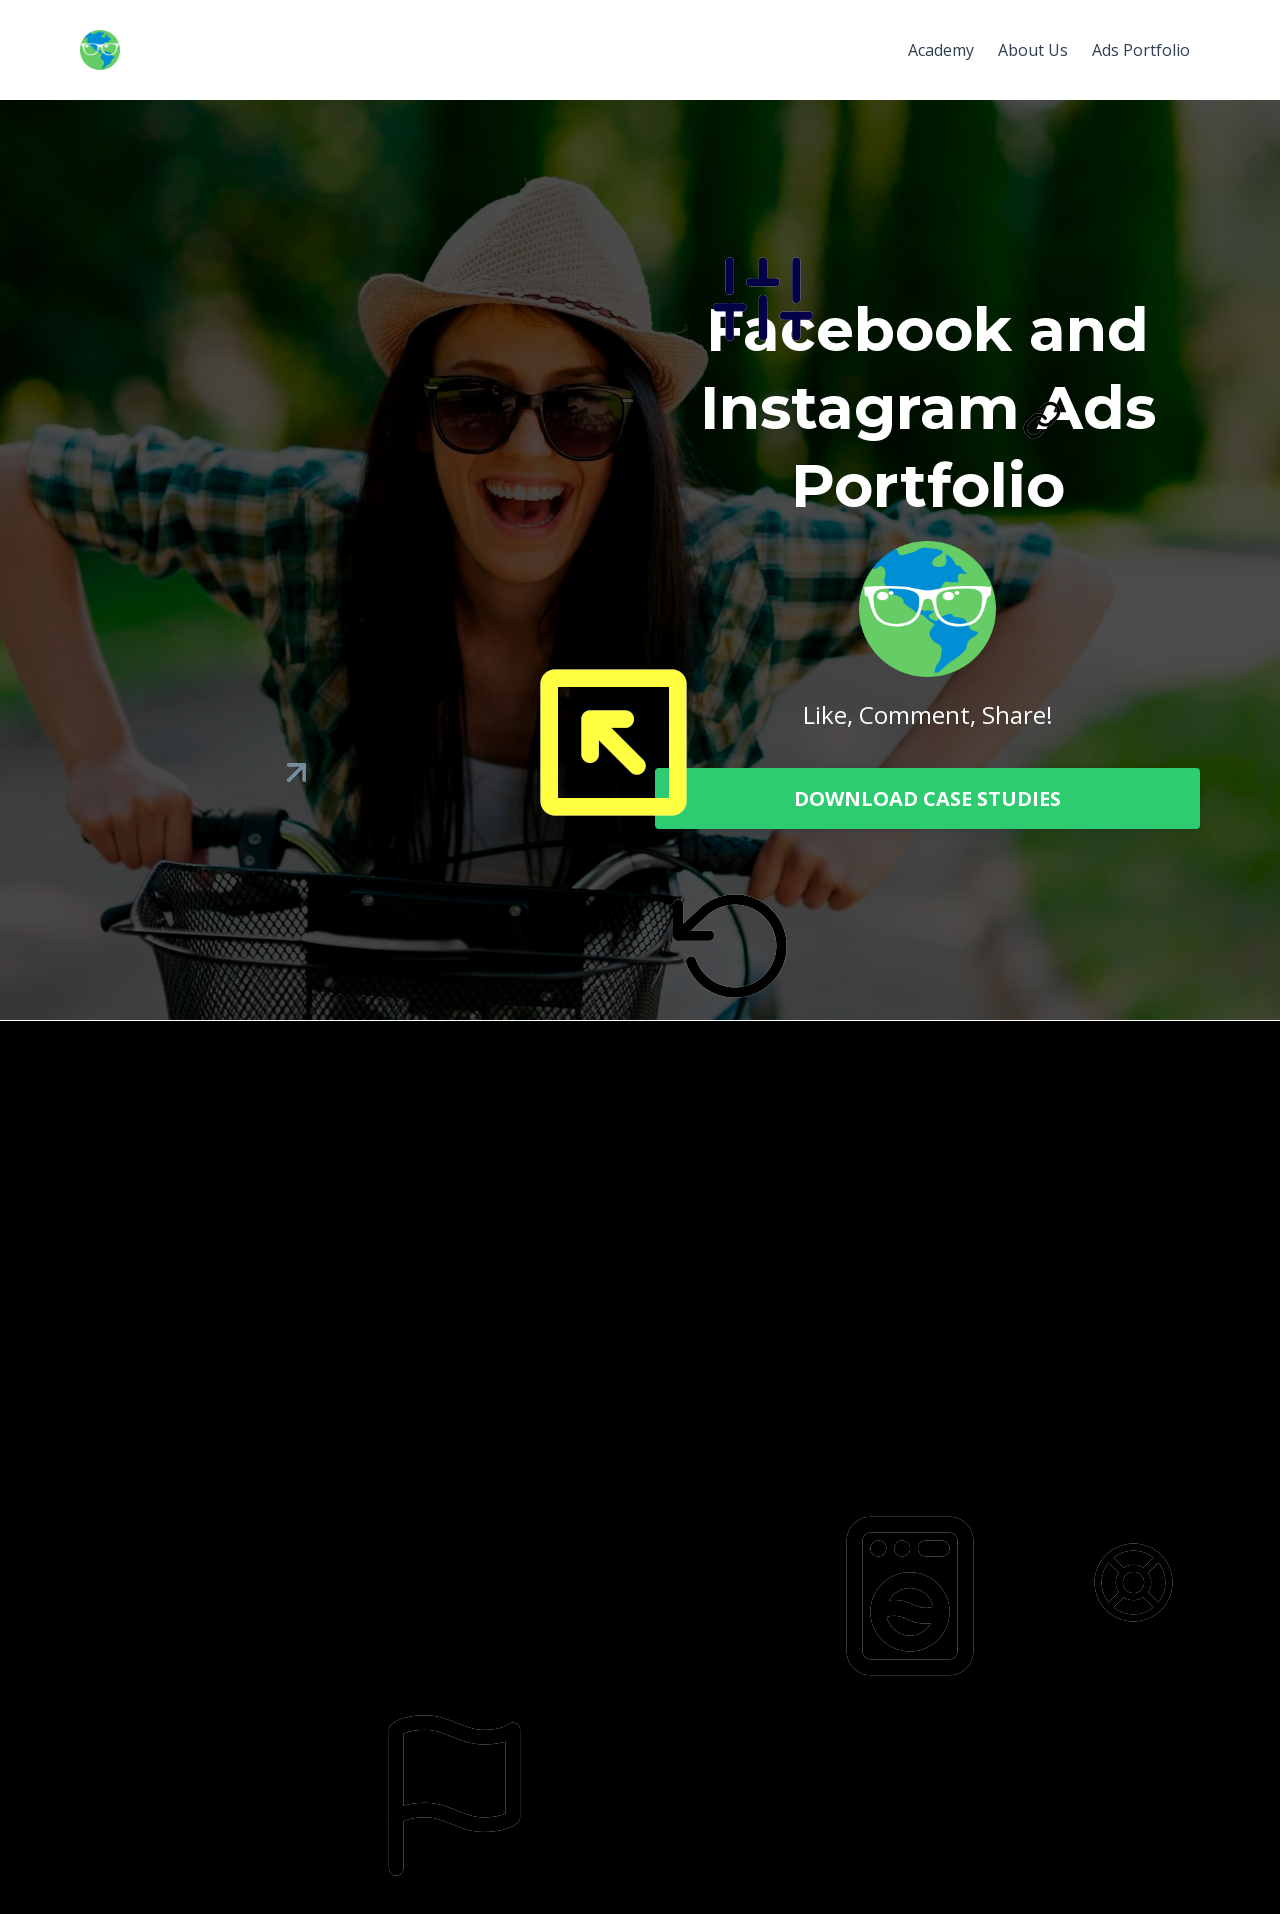 The height and width of the screenshot is (1914, 1280). Describe the element at coordinates (454, 1795) in the screenshot. I see `flag or report content` at that location.